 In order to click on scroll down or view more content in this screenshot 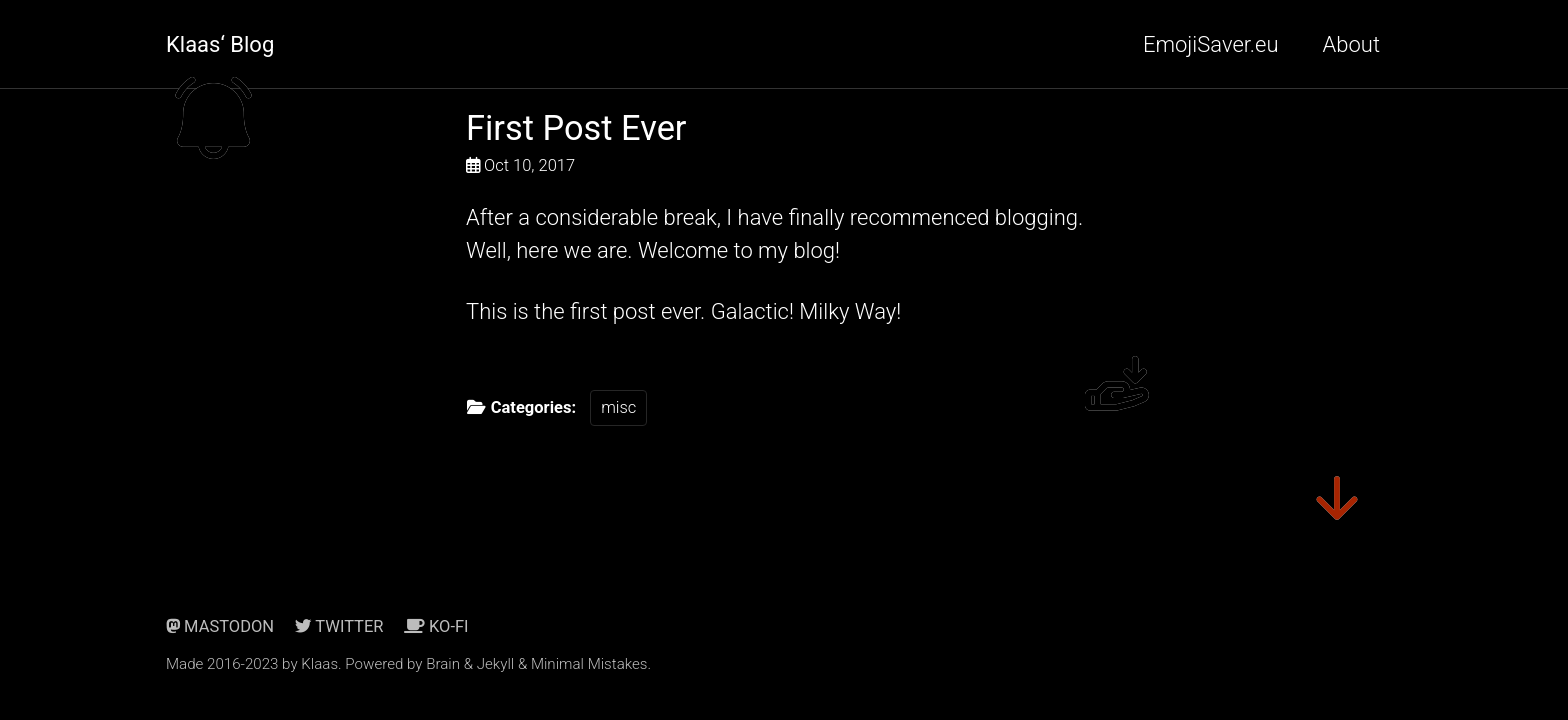, I will do `click(1337, 498)`.